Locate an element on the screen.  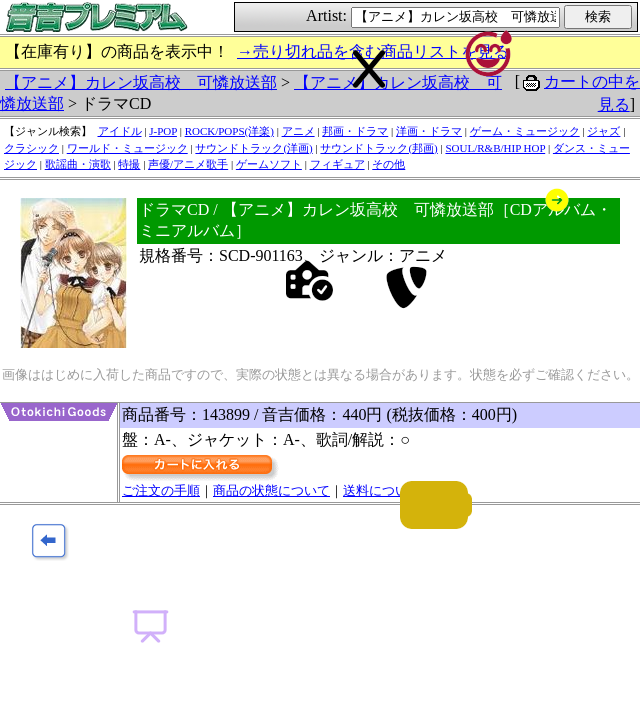
typo3 content management system logo is located at coordinates (406, 287).